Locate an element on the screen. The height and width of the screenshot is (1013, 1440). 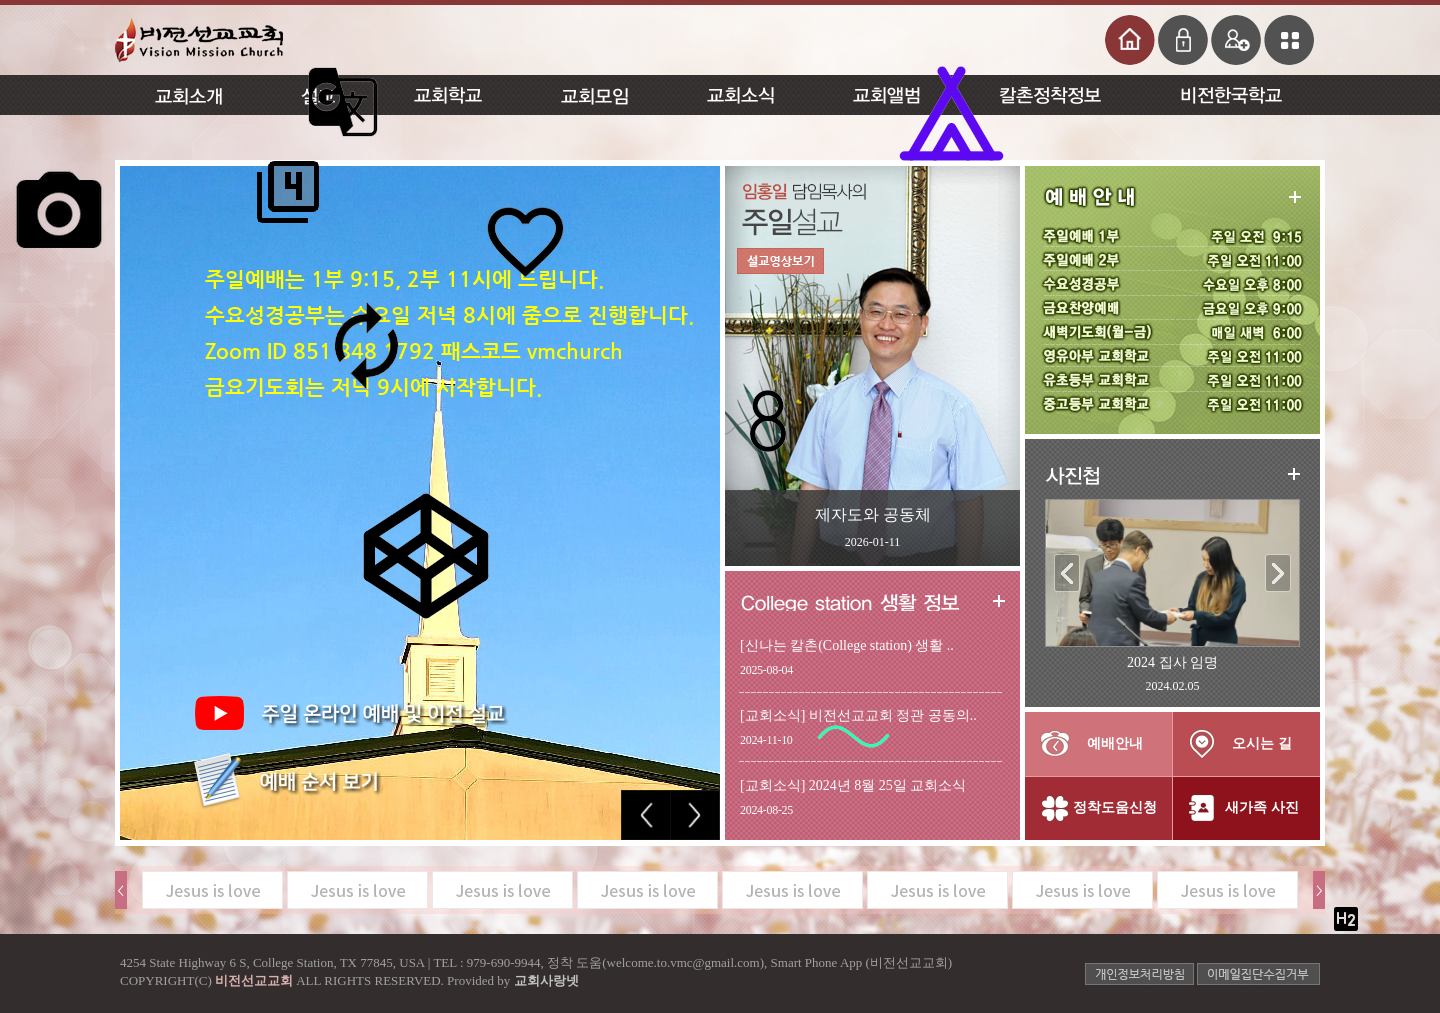
open camera to take a photo is located at coordinates (59, 214).